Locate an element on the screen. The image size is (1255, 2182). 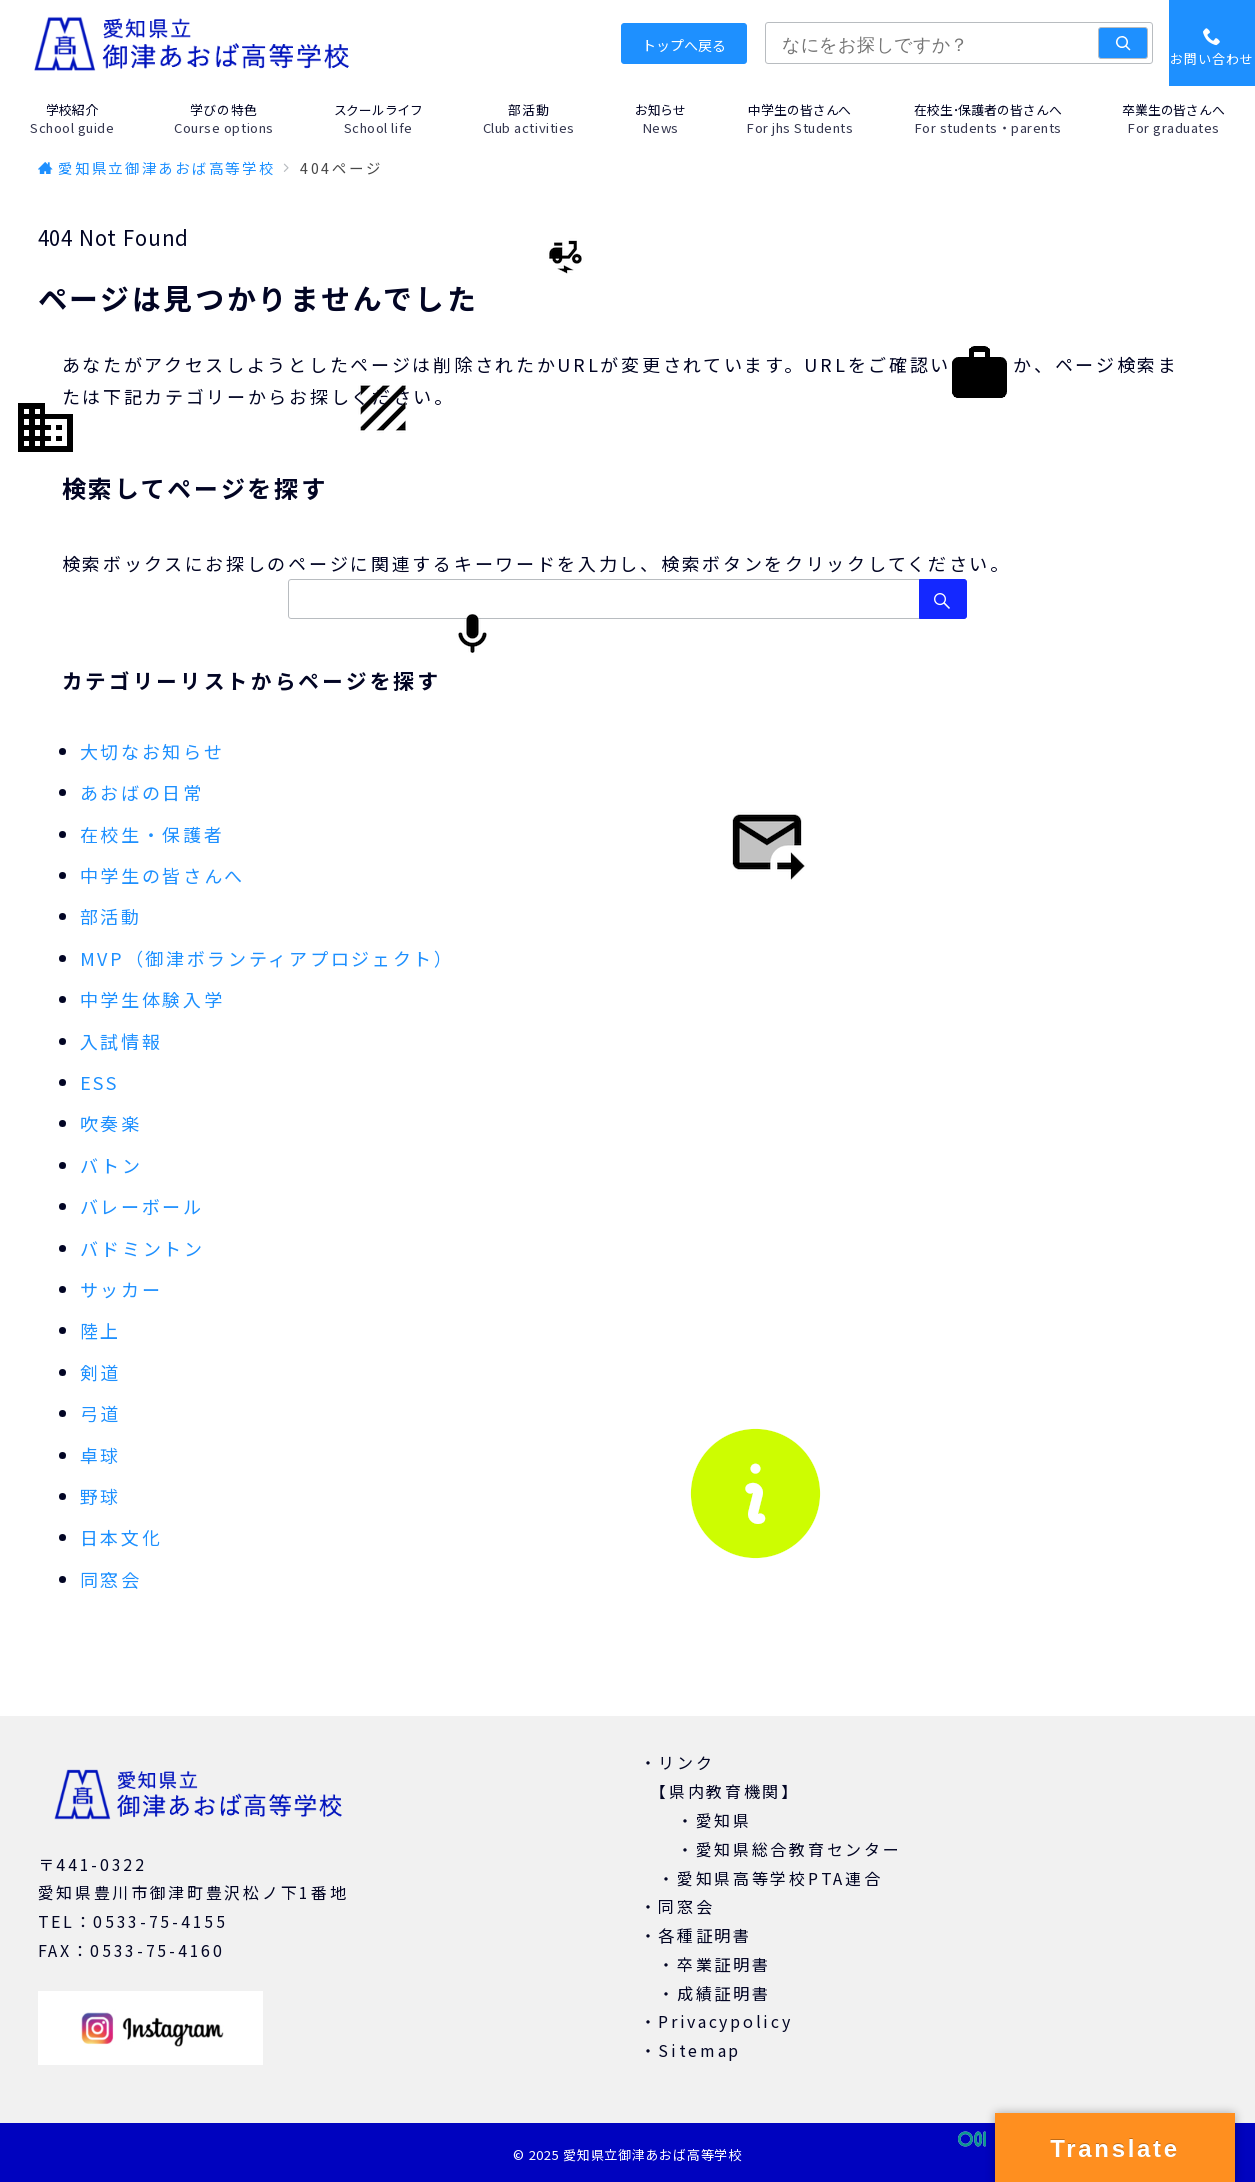
tap to start voice recording is located at coordinates (472, 634).